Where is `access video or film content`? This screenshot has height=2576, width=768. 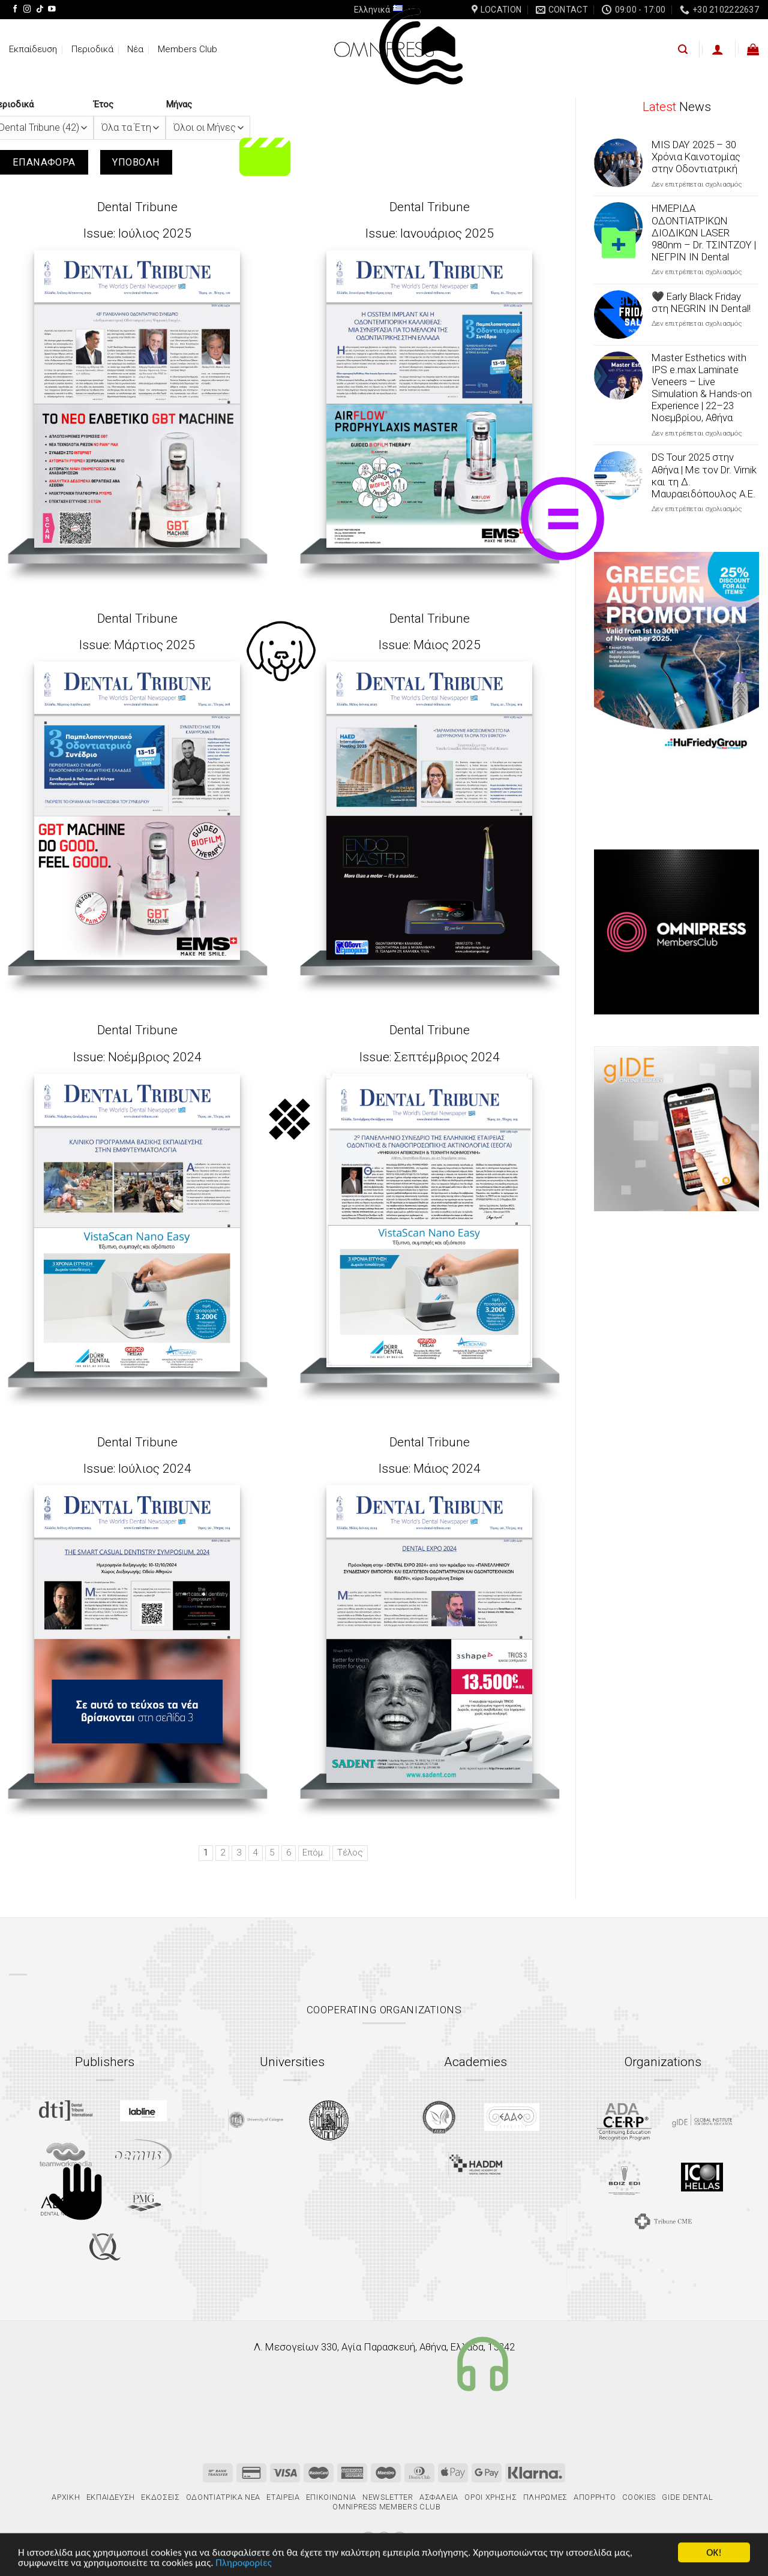 access video or film content is located at coordinates (265, 157).